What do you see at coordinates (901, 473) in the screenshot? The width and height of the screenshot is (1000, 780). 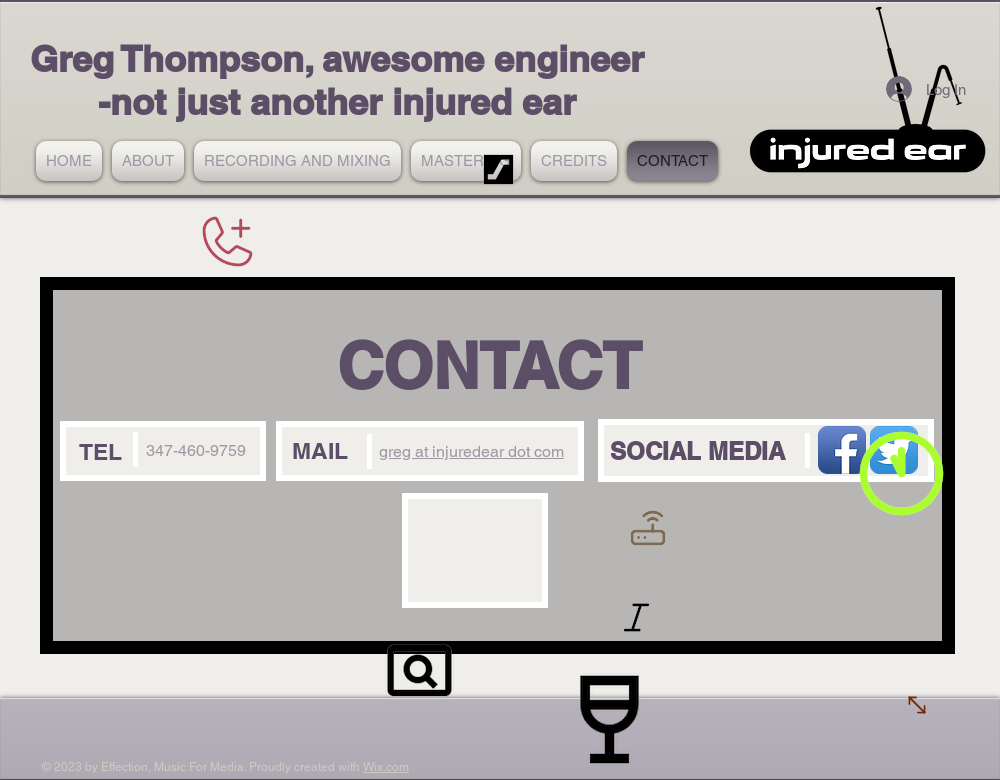 I see `indicates 11 o'clock time` at bounding box center [901, 473].